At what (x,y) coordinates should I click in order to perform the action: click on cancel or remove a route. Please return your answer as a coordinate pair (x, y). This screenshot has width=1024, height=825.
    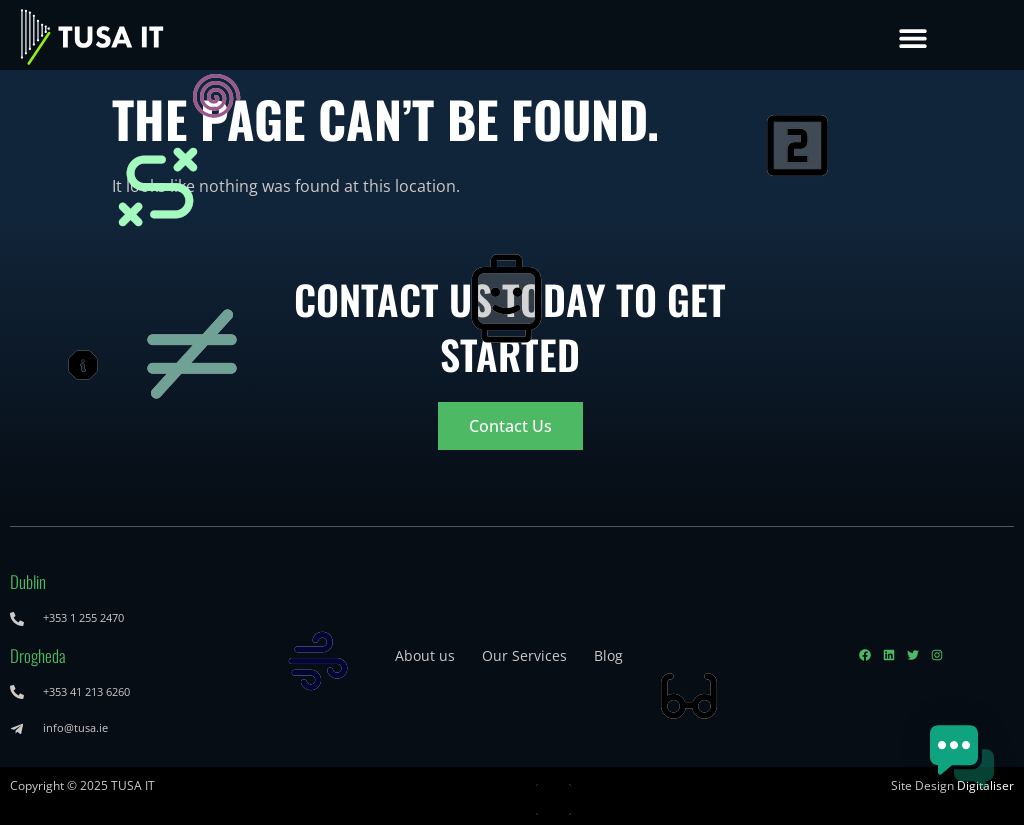
    Looking at the image, I should click on (158, 187).